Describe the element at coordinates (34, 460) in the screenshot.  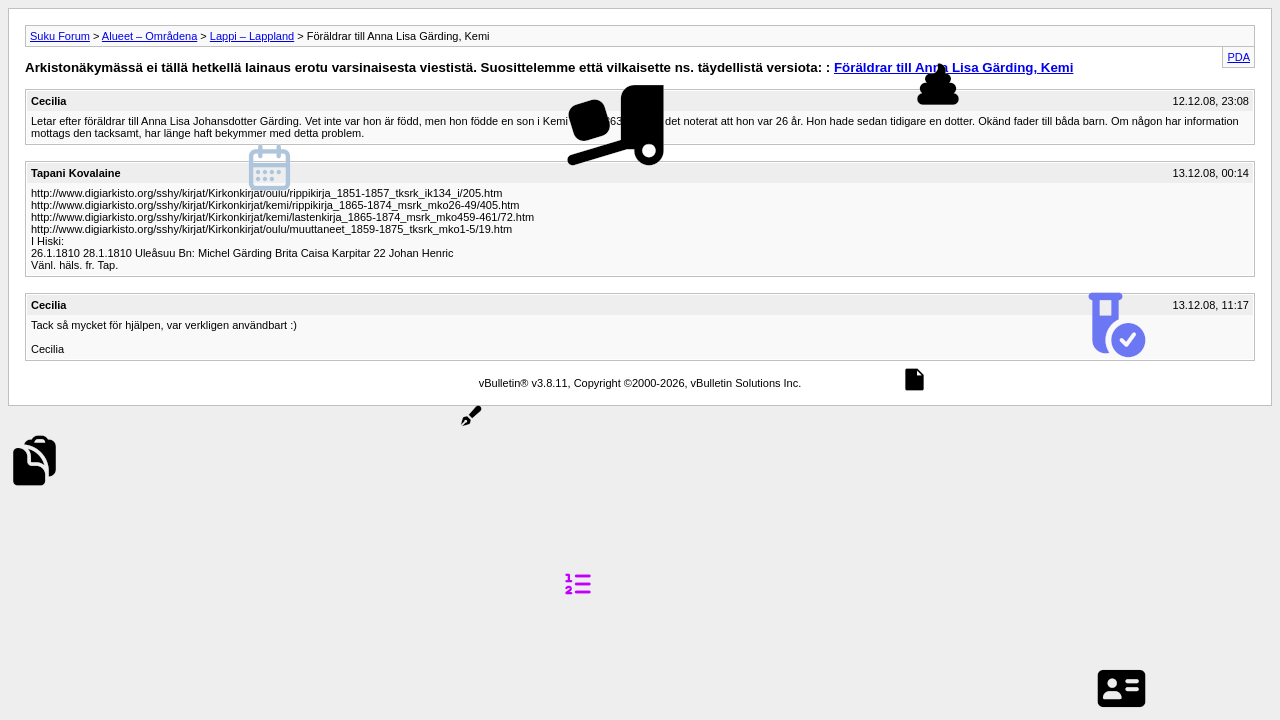
I see `copy content to clipboard` at that location.